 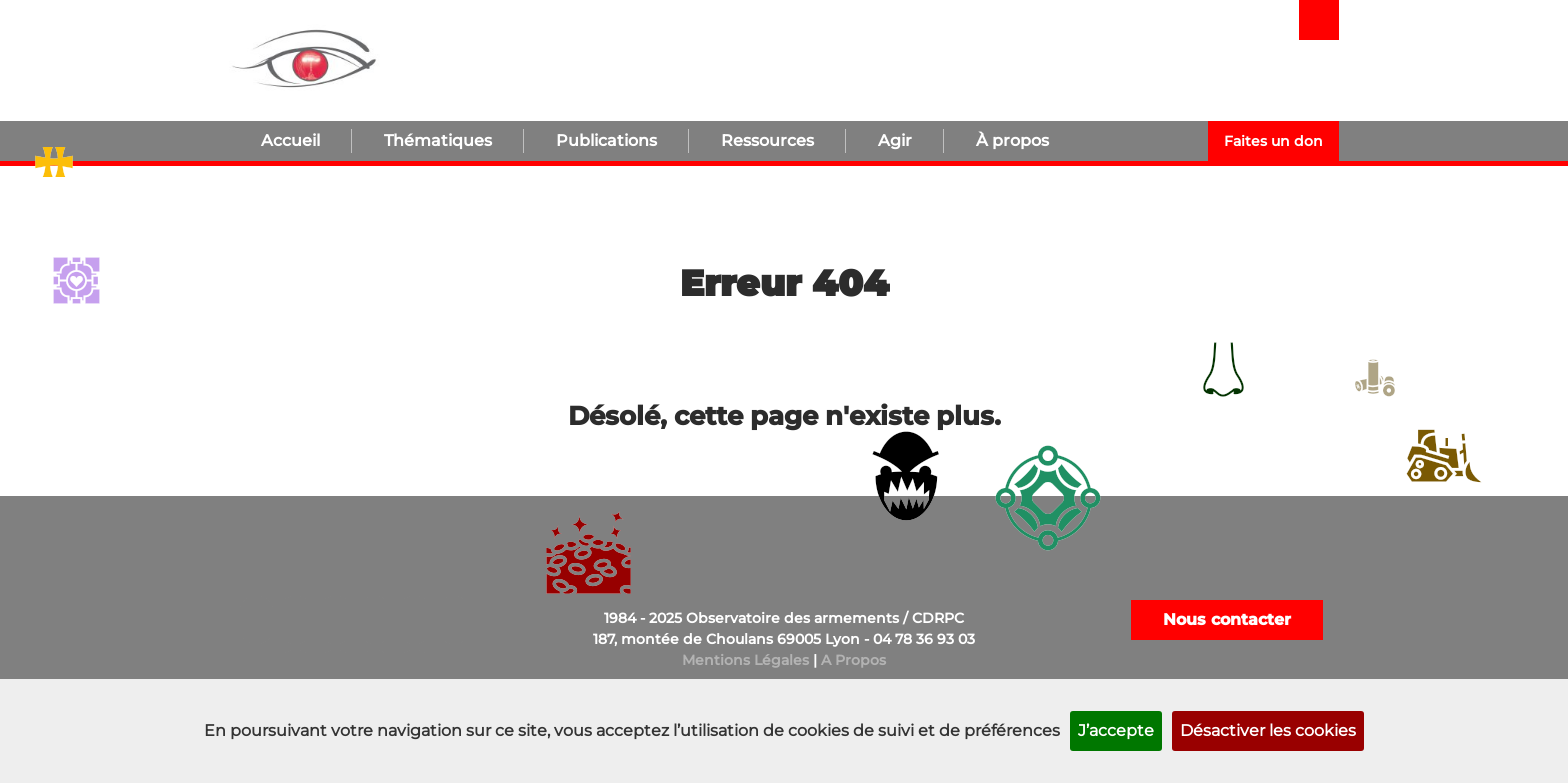 What do you see at coordinates (1223, 368) in the screenshot?
I see `access nose or smell-related settings` at bounding box center [1223, 368].